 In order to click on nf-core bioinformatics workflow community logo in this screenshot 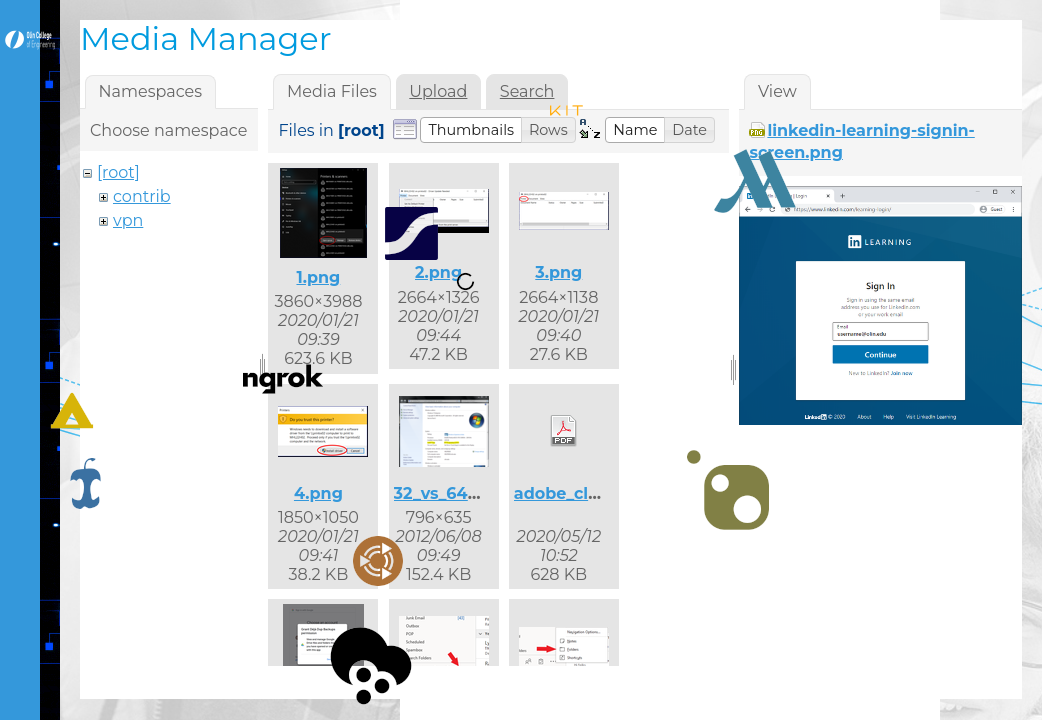, I will do `click(85, 483)`.